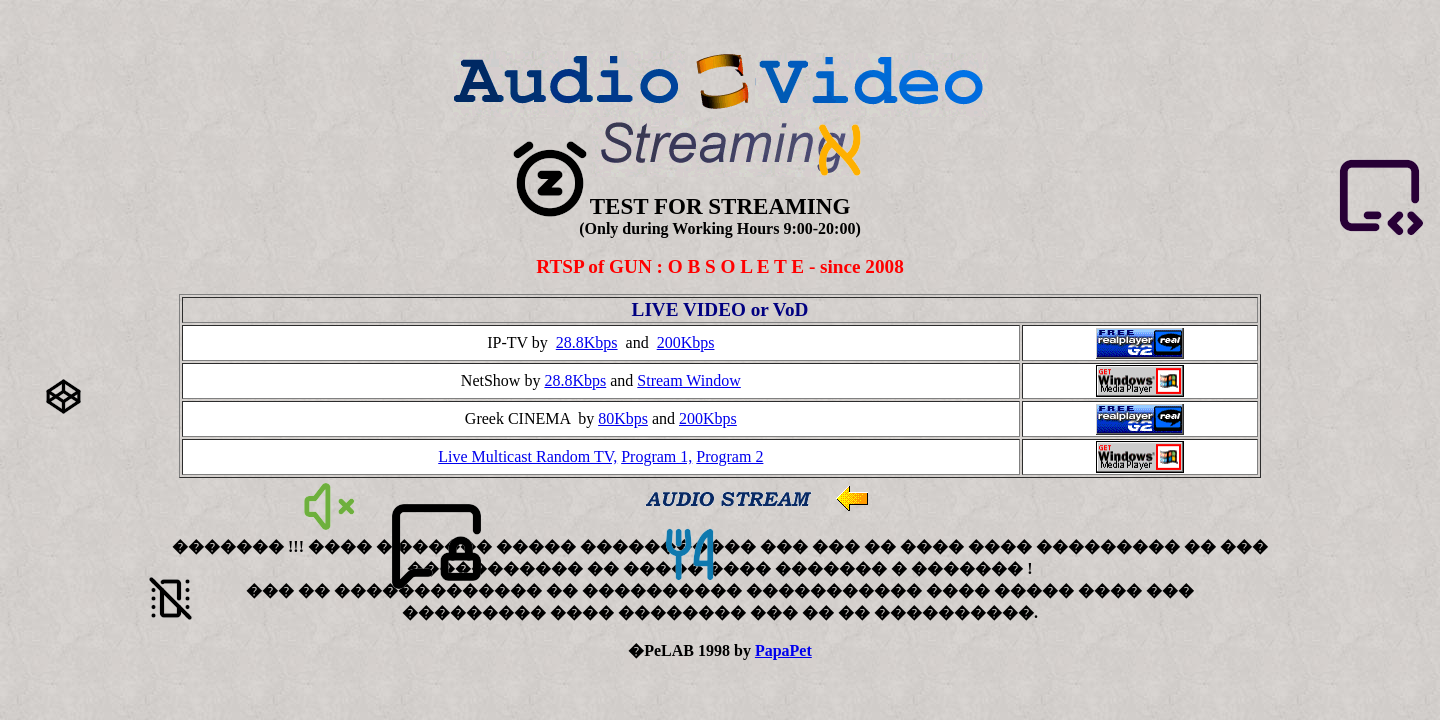  Describe the element at coordinates (436, 544) in the screenshot. I see `access encrypted or private messages` at that location.